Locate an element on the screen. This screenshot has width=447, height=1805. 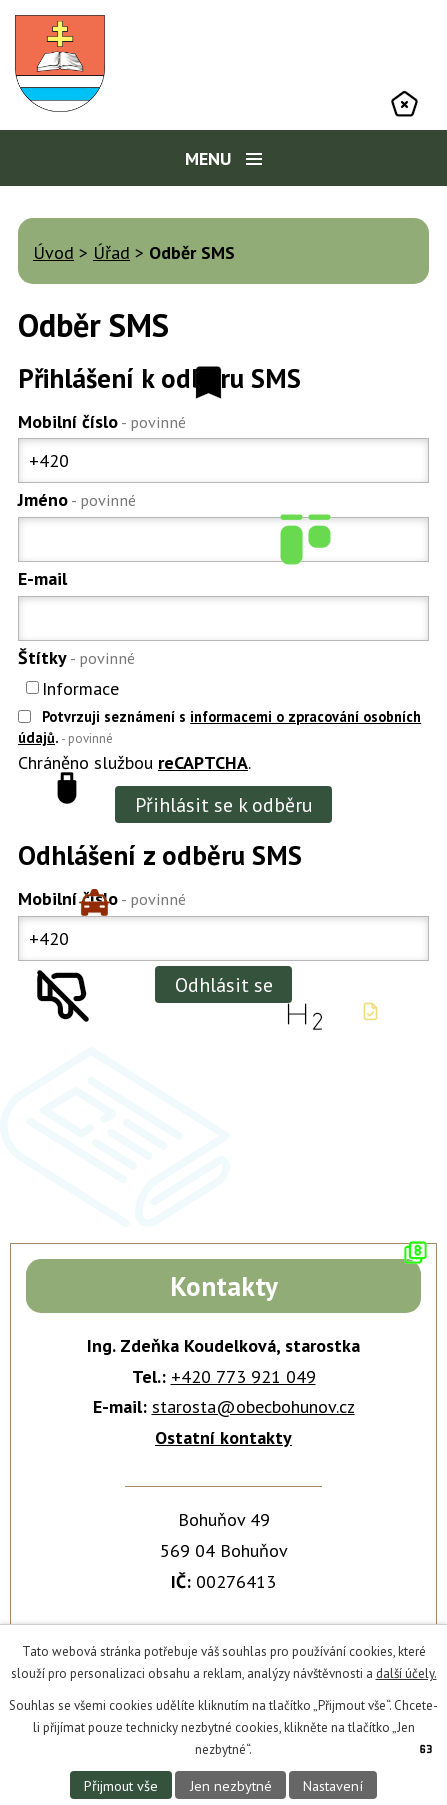
format text as heading level 2 is located at coordinates (303, 1016).